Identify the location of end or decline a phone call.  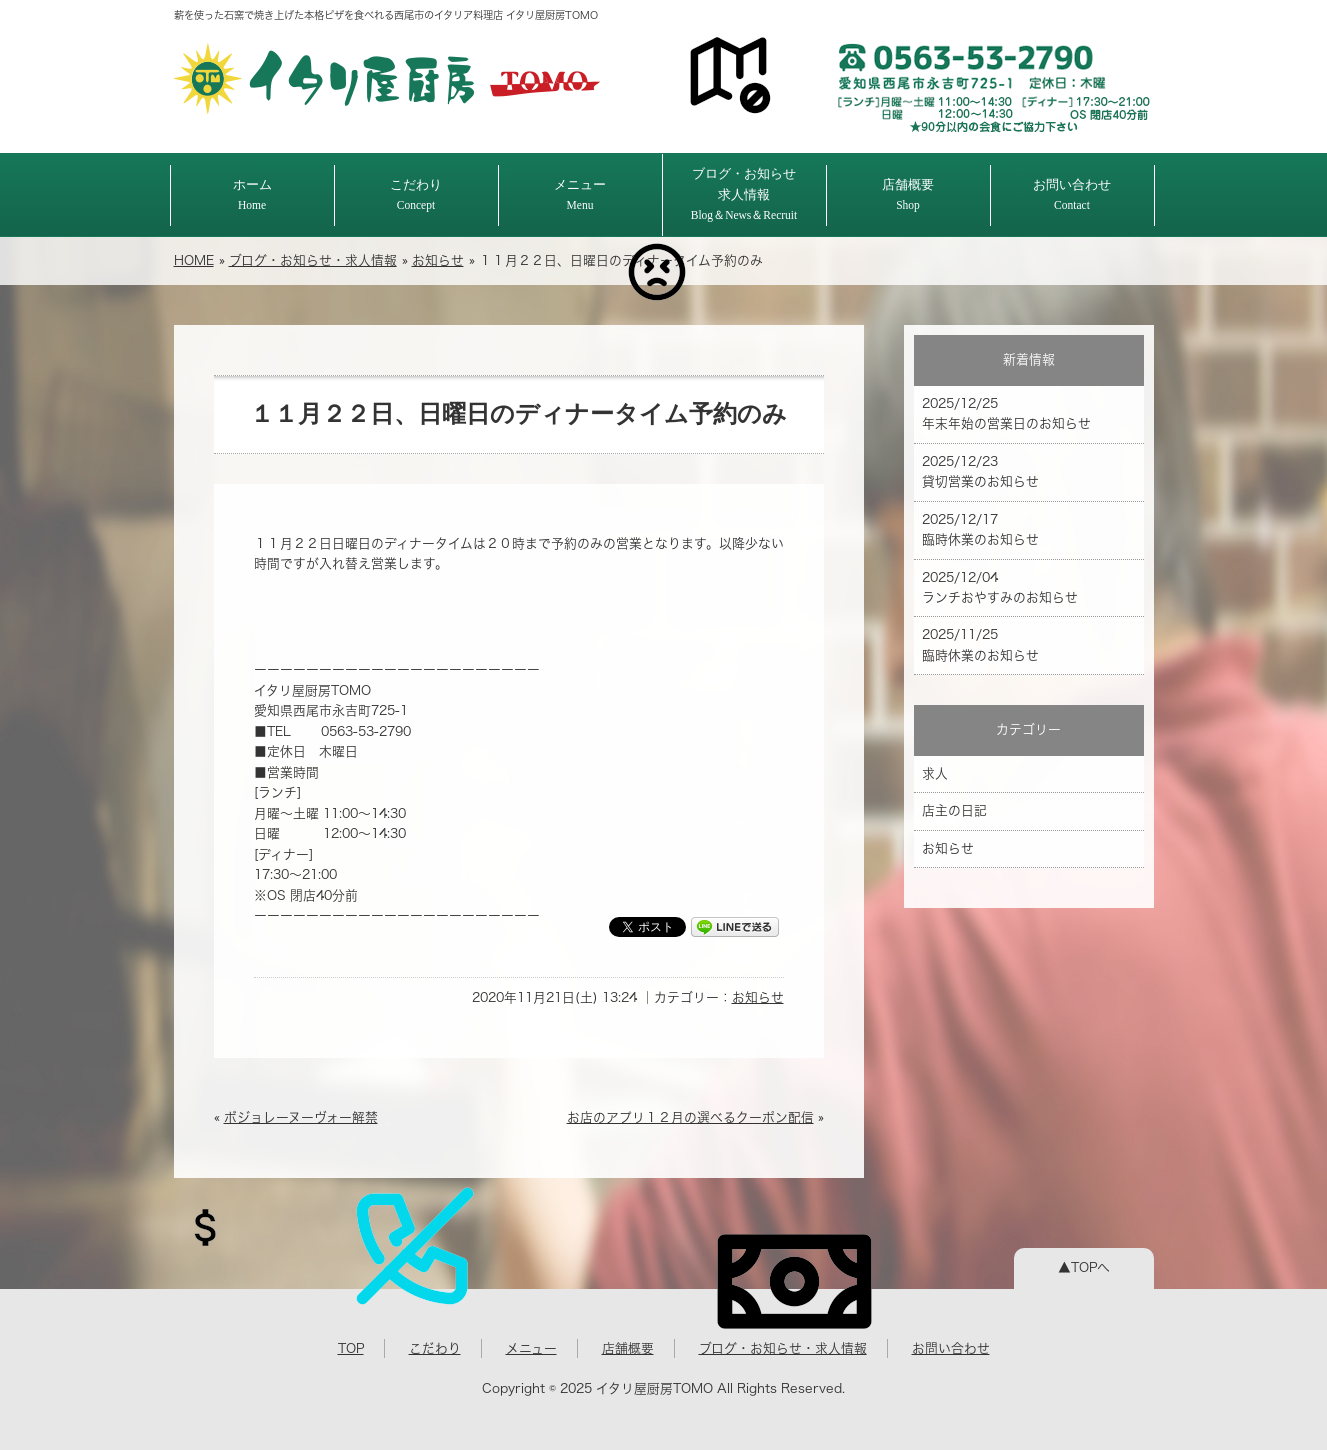
(415, 1246).